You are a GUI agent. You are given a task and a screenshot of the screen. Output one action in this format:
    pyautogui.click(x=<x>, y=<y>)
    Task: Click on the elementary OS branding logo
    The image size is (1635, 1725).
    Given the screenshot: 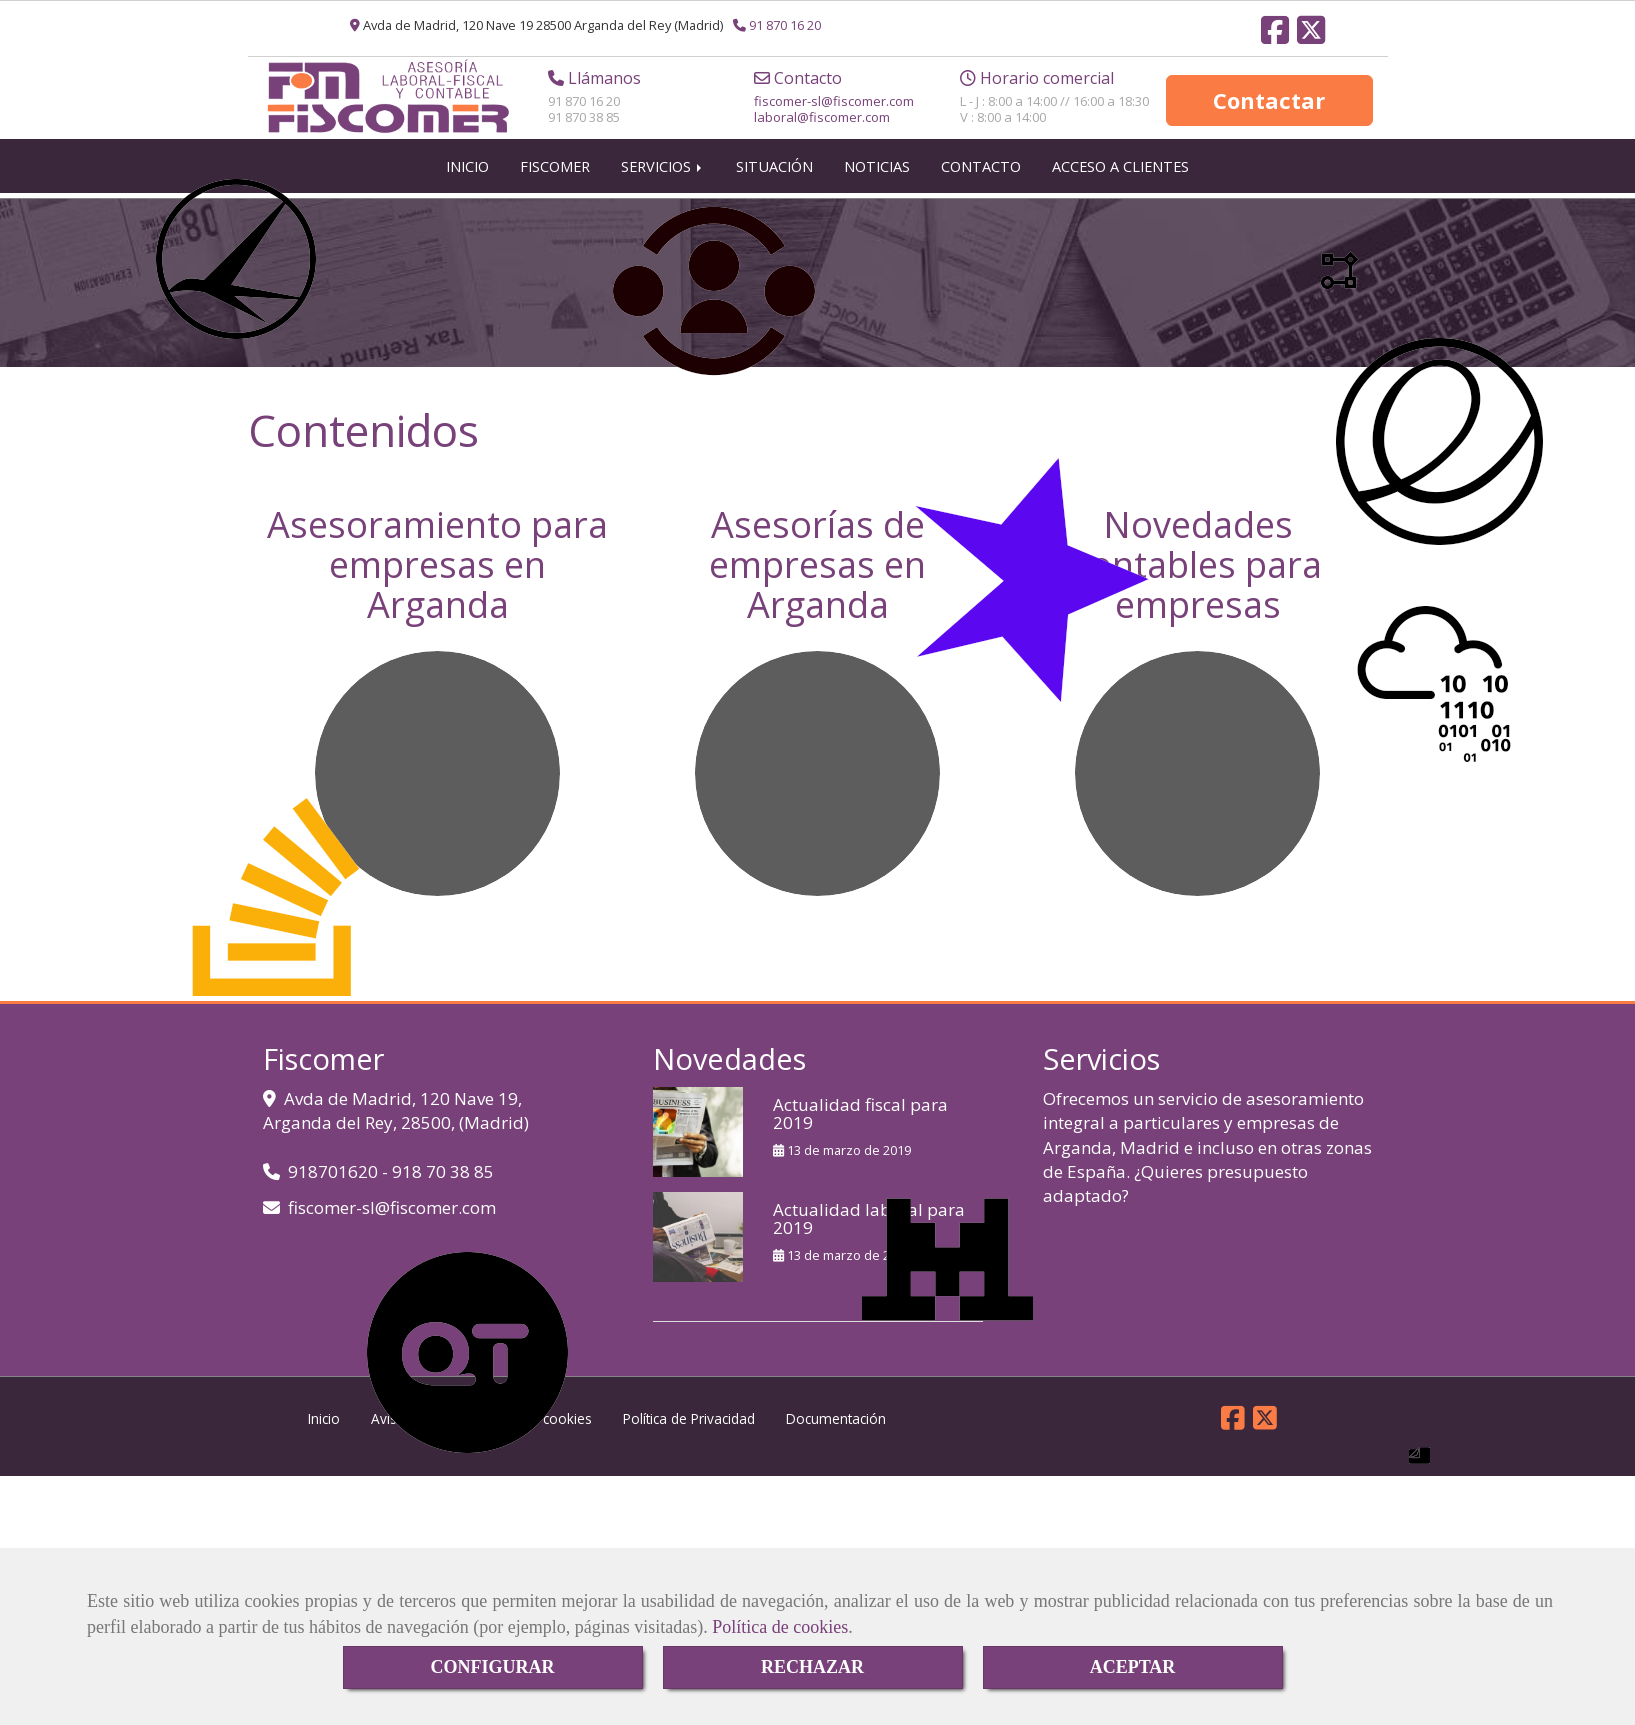 What is the action you would take?
    pyautogui.click(x=1439, y=441)
    